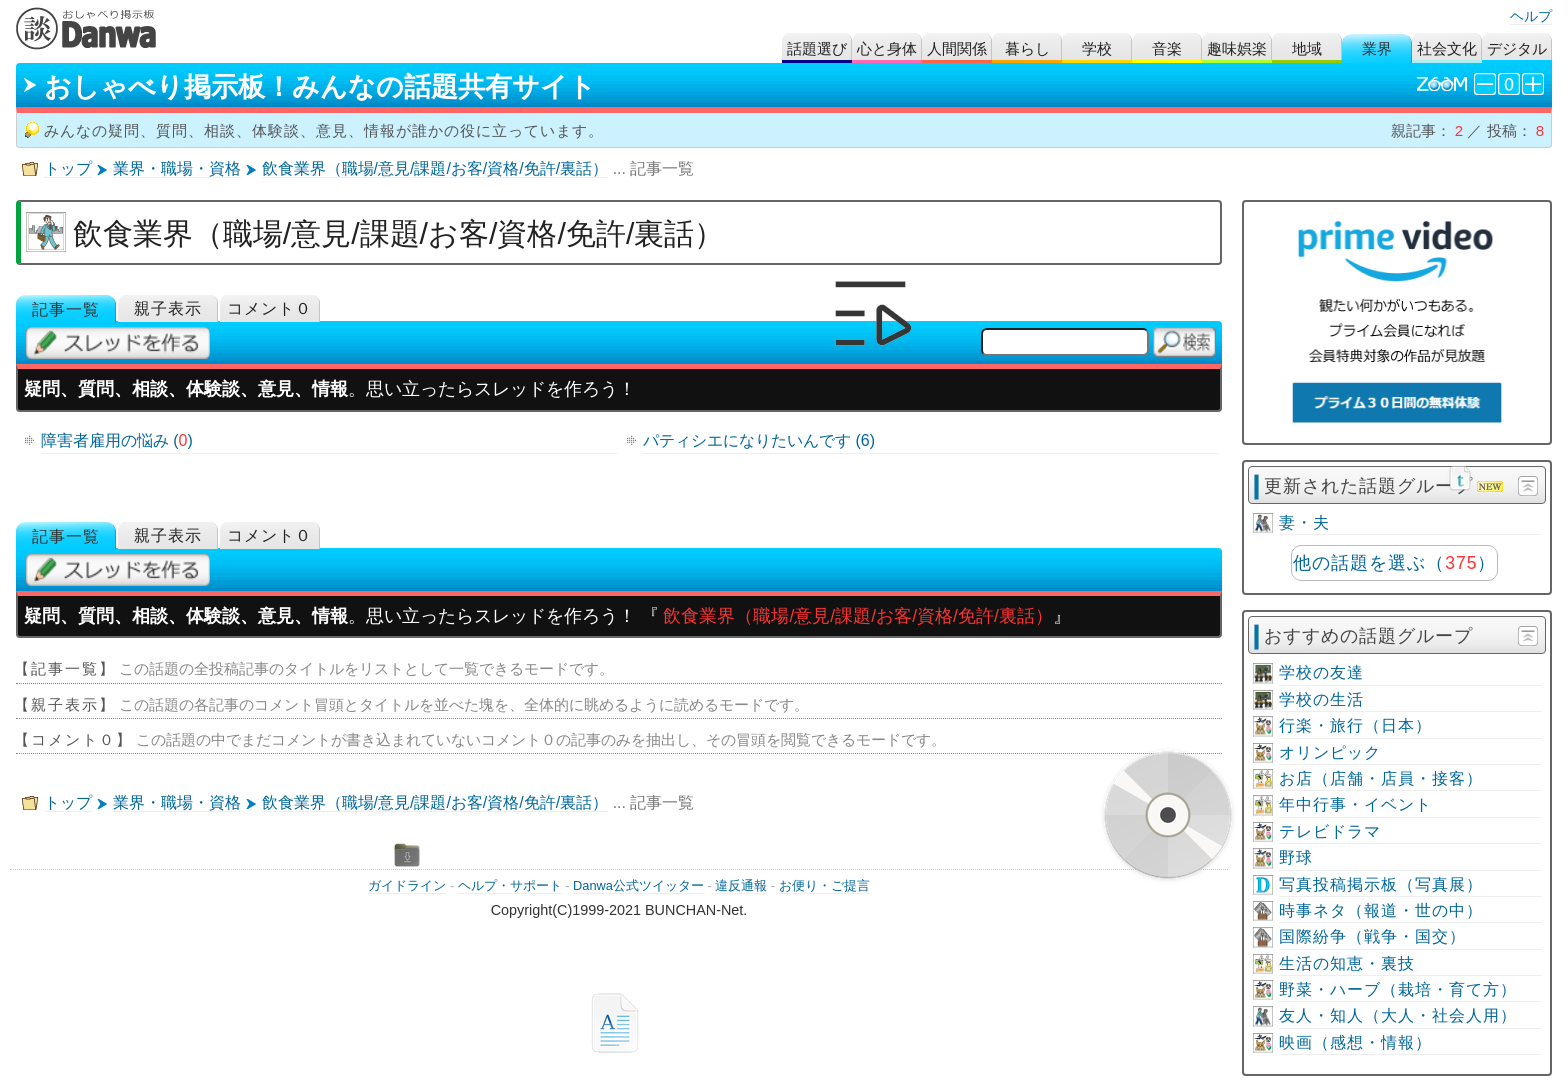 The image size is (1568, 1091). I want to click on access CD/DVD drive or disc contents, so click(1168, 815).